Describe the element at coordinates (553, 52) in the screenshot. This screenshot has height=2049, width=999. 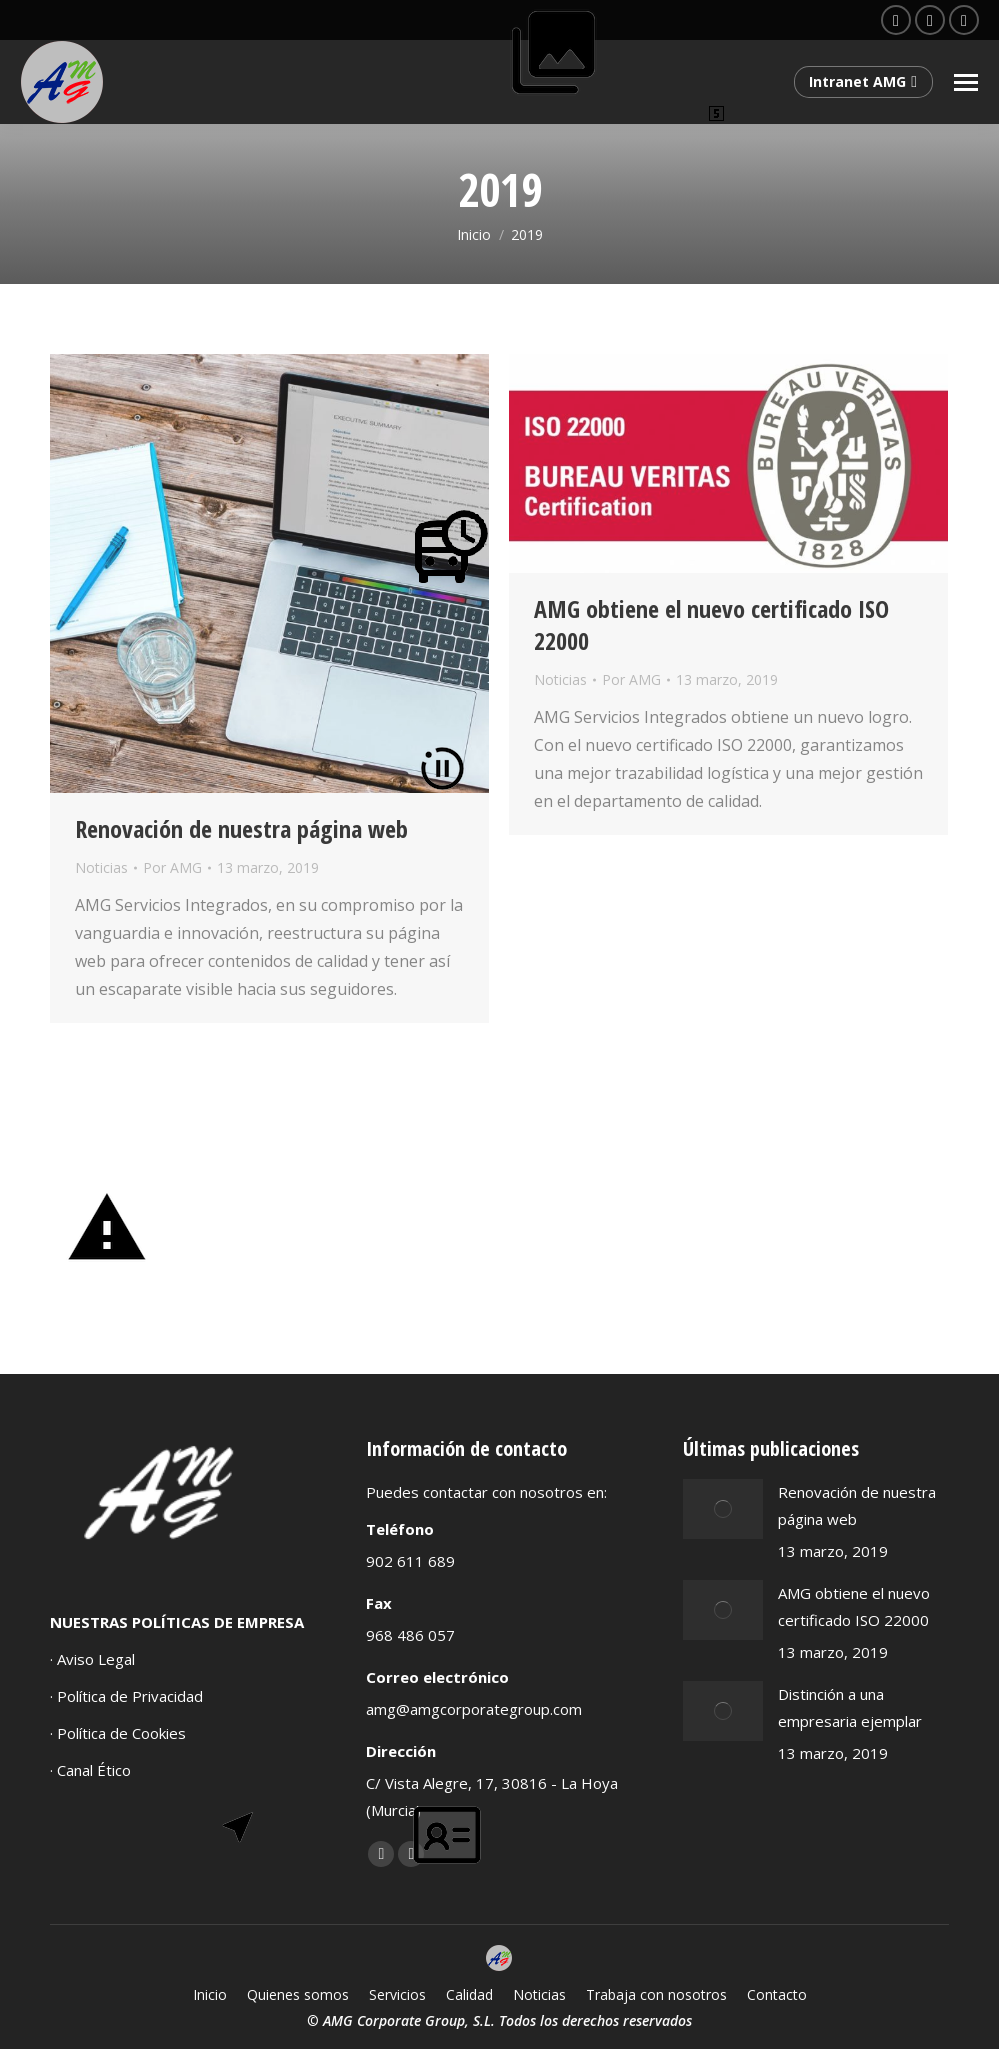
I see `access your photo library` at that location.